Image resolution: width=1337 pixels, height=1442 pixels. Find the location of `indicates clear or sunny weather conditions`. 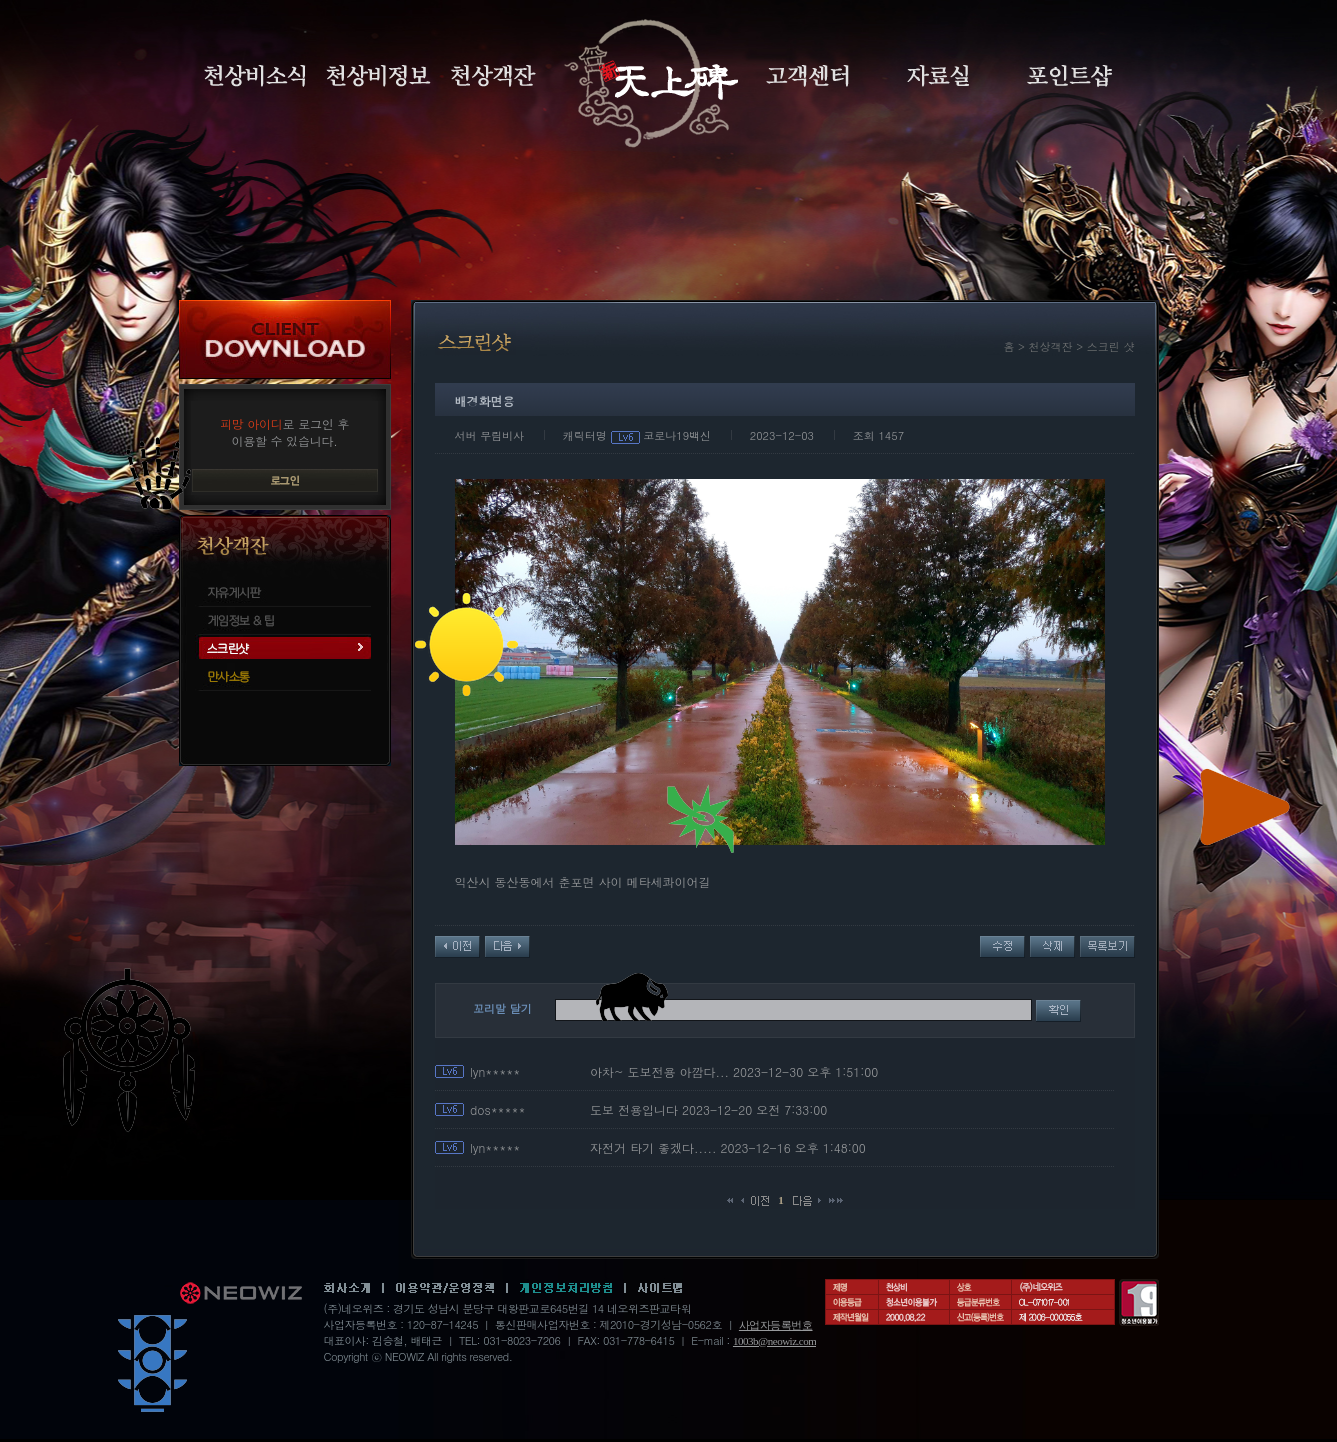

indicates clear or sunny weather conditions is located at coordinates (466, 644).